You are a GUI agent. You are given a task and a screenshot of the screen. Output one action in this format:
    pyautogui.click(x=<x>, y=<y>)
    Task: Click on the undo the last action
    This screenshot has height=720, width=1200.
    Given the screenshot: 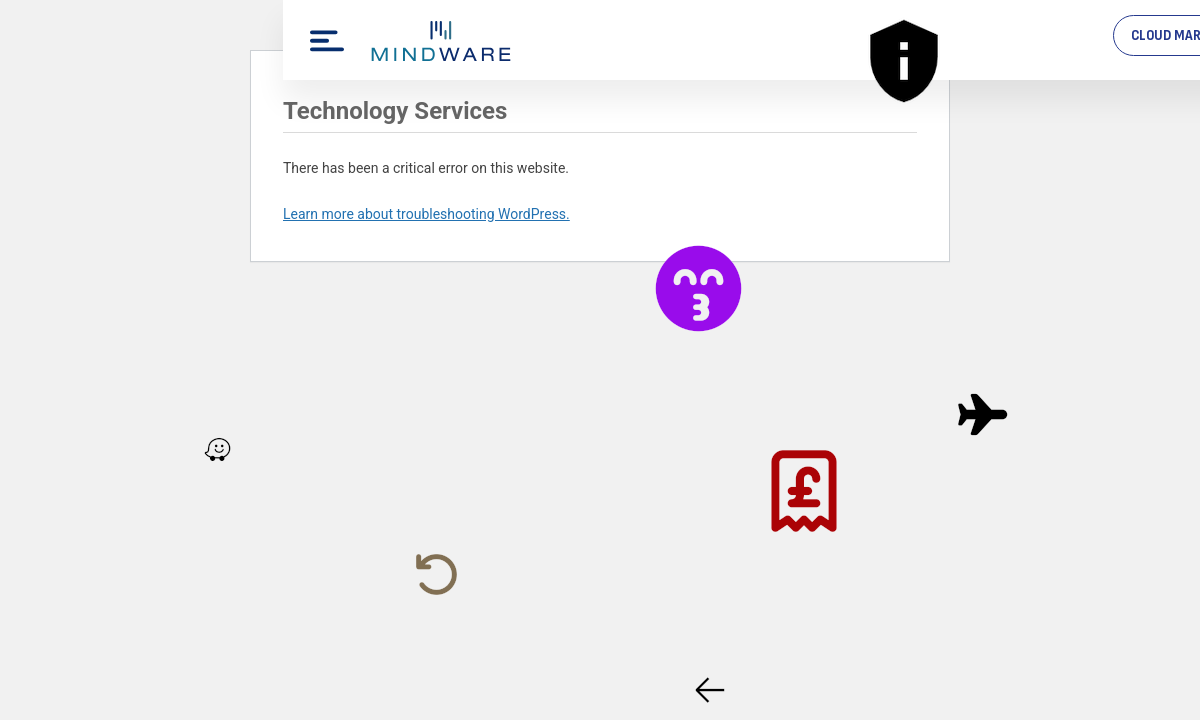 What is the action you would take?
    pyautogui.click(x=436, y=574)
    